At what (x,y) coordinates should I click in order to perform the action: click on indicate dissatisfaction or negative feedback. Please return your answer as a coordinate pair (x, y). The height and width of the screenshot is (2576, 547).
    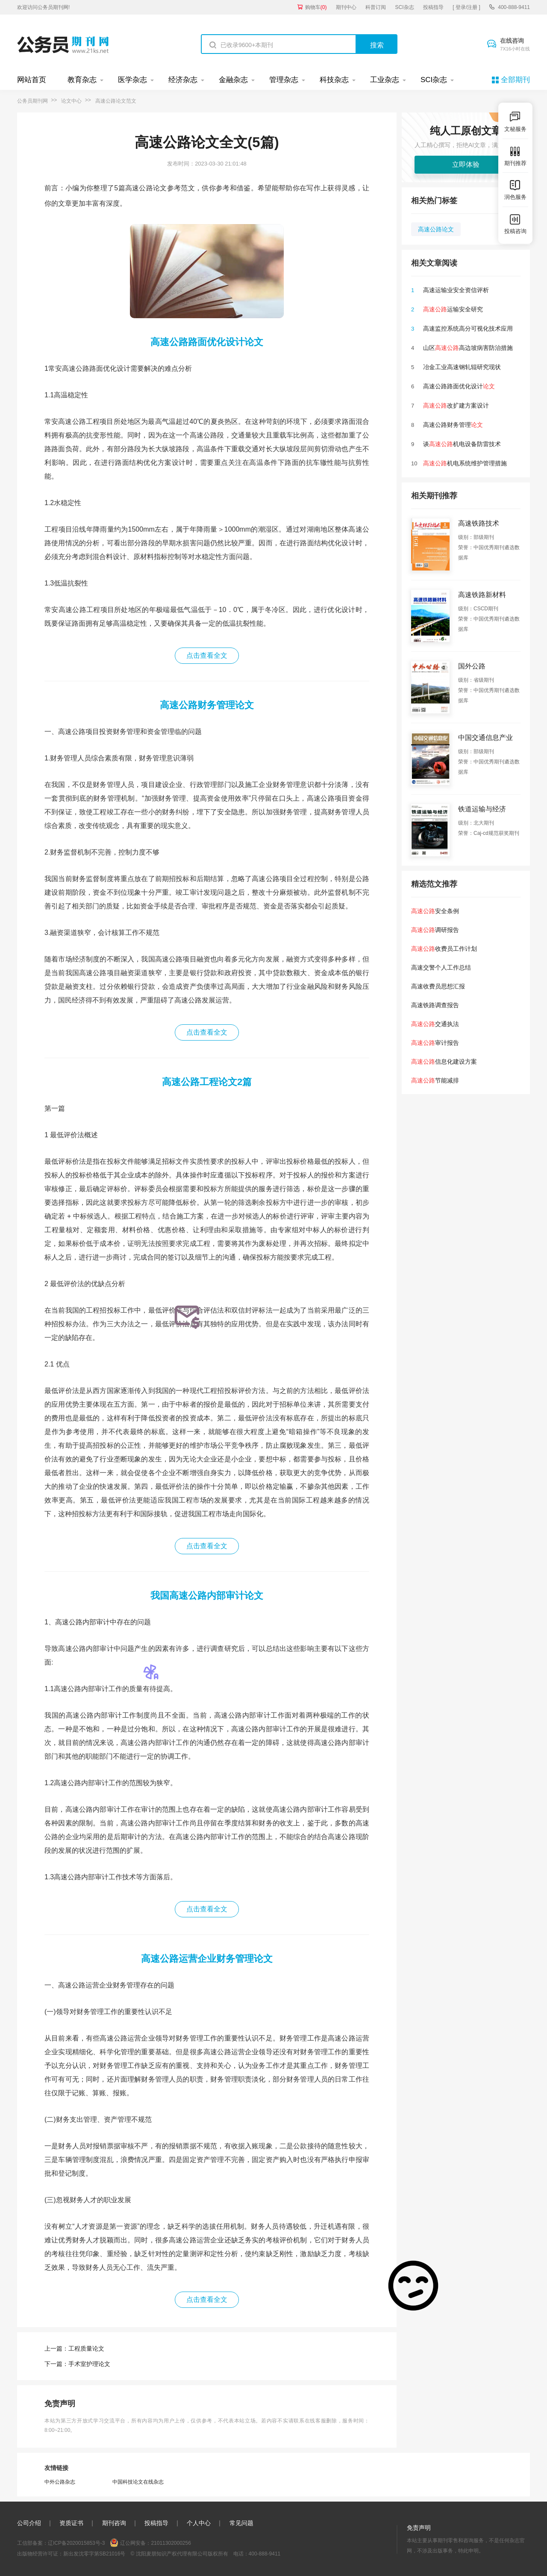
    Looking at the image, I should click on (413, 2286).